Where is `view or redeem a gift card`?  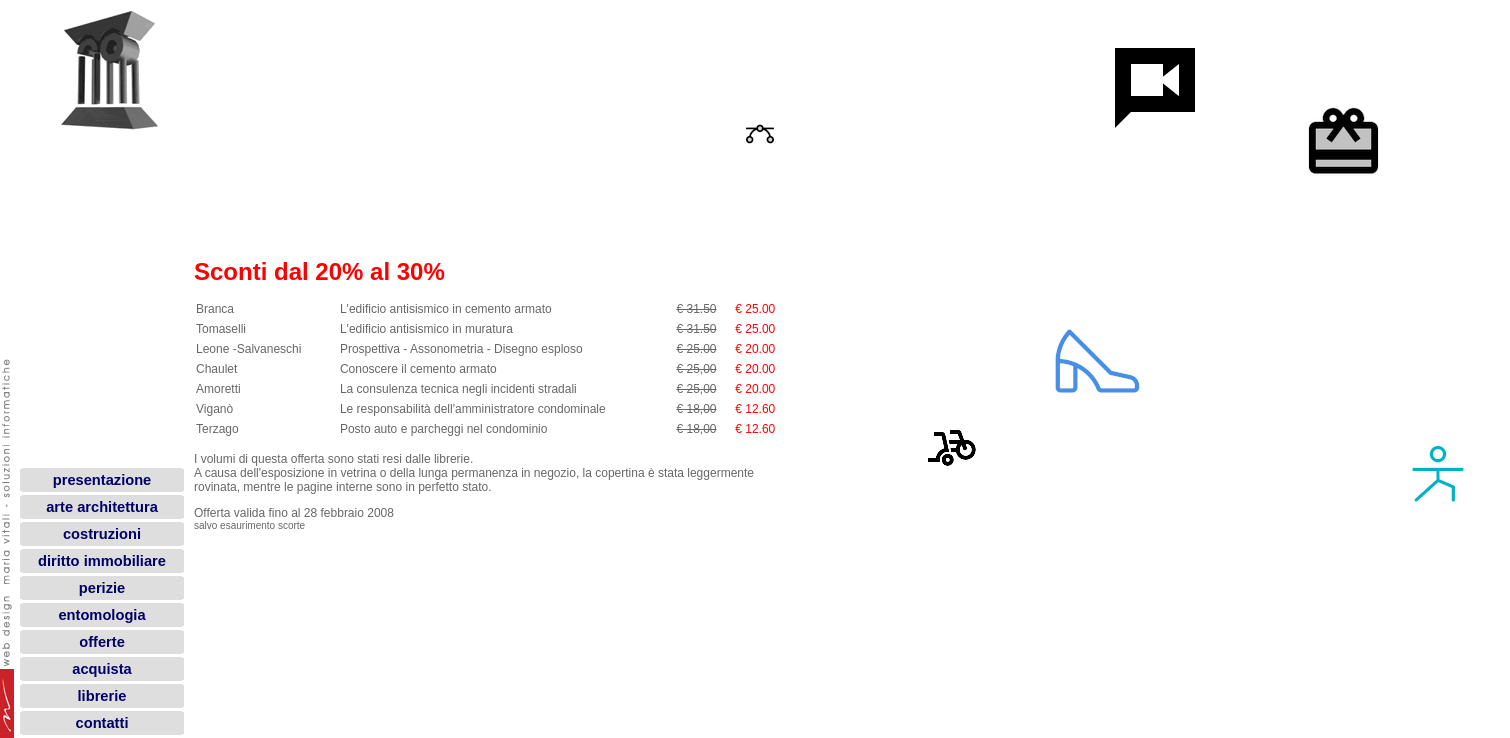
view or redeem a gift card is located at coordinates (1343, 142).